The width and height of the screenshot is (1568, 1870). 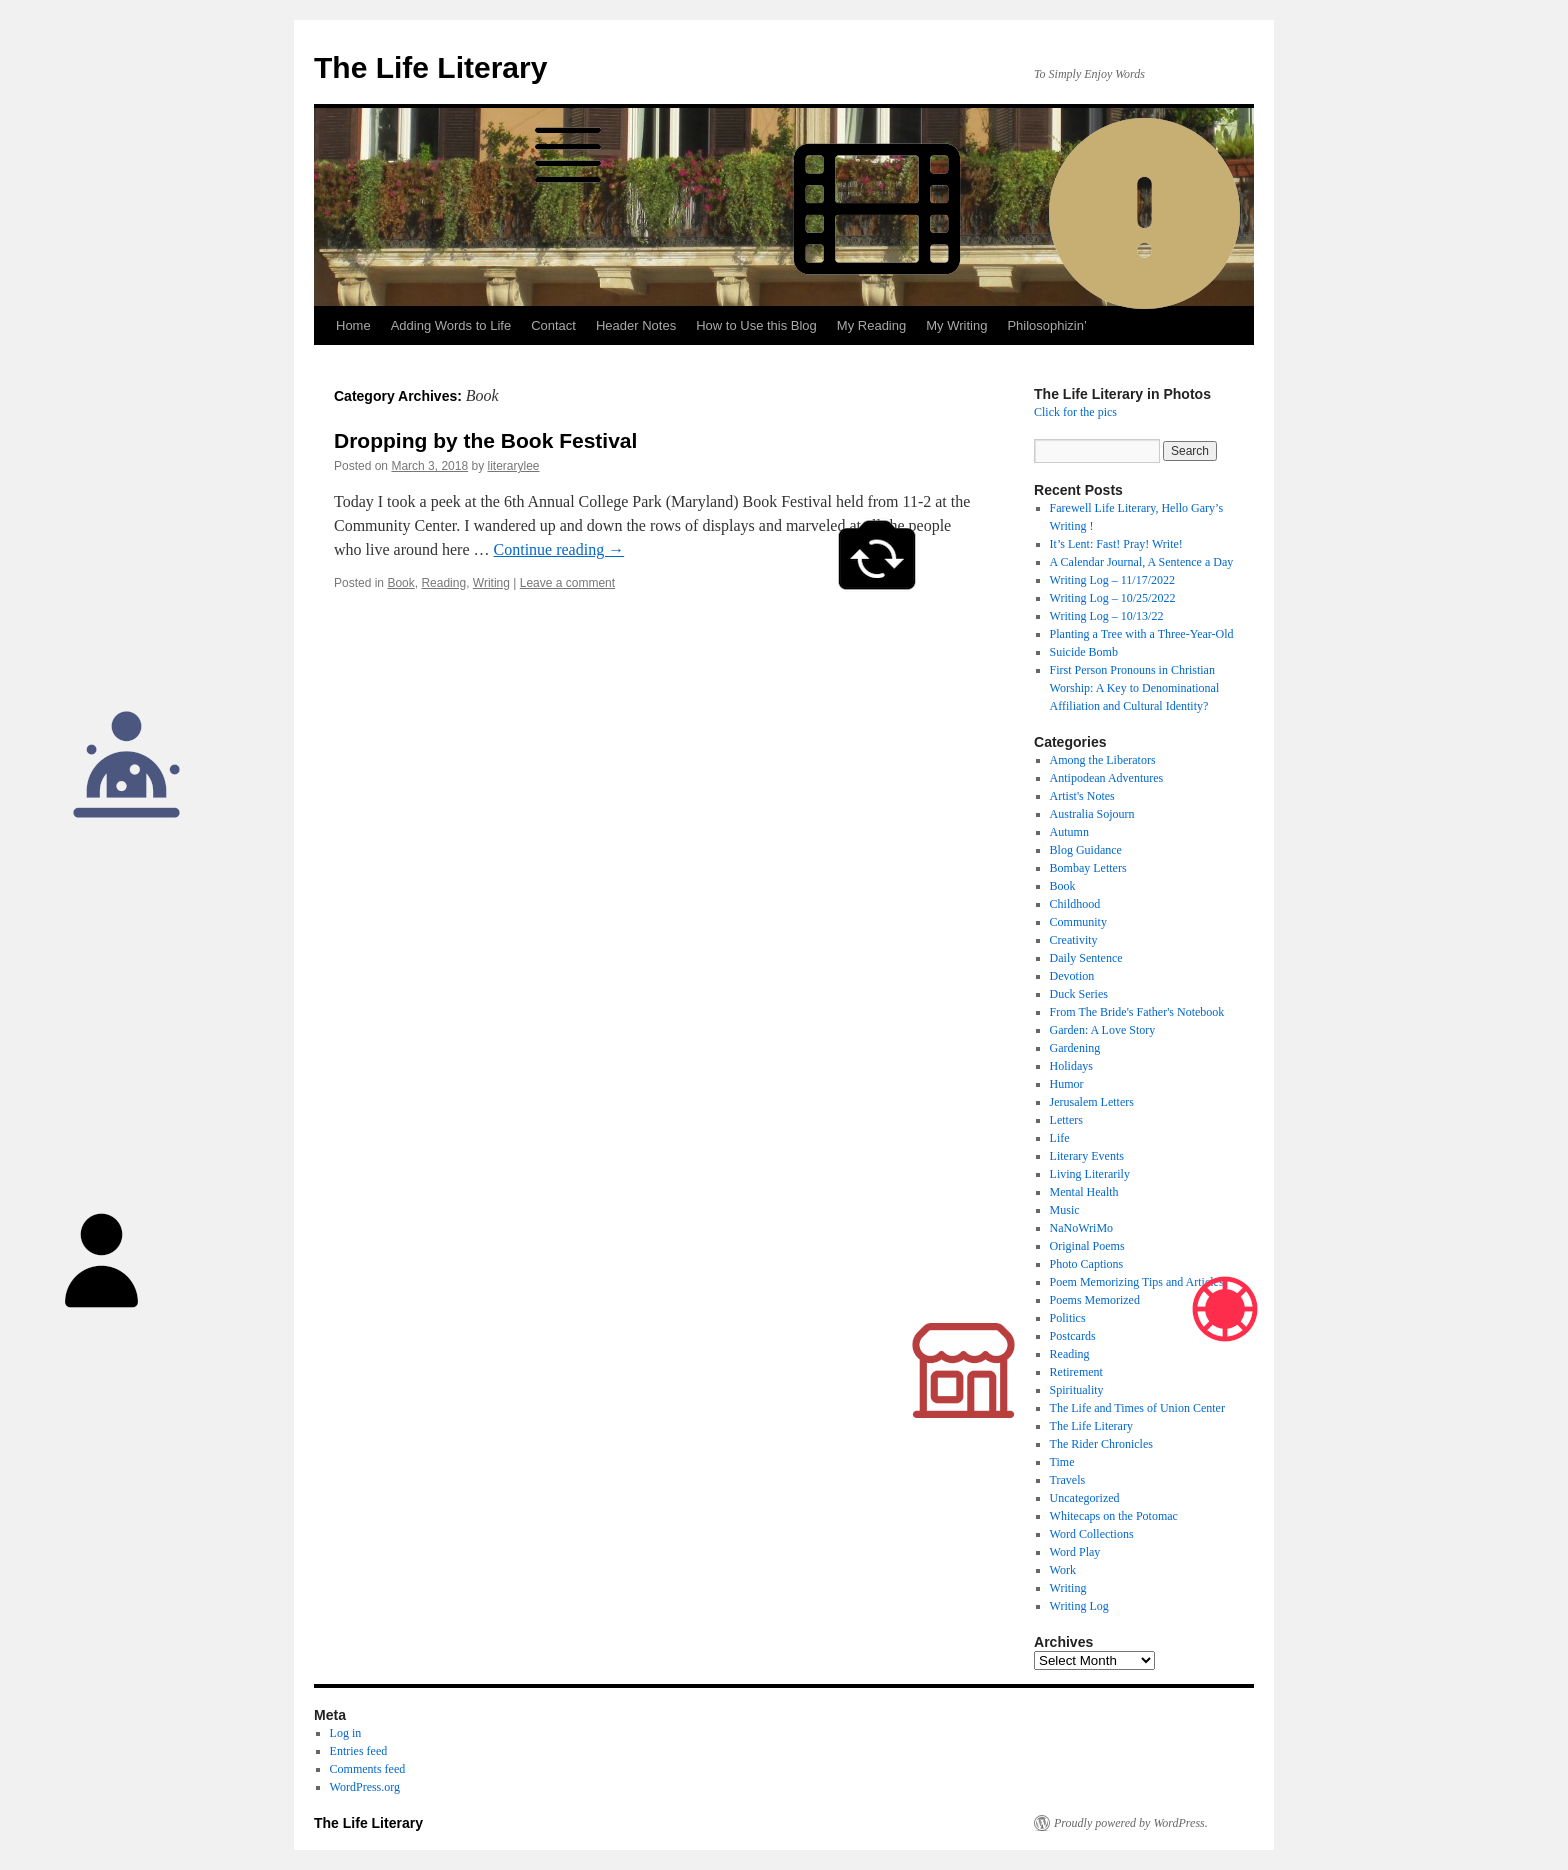 I want to click on view your profile, so click(x=101, y=1260).